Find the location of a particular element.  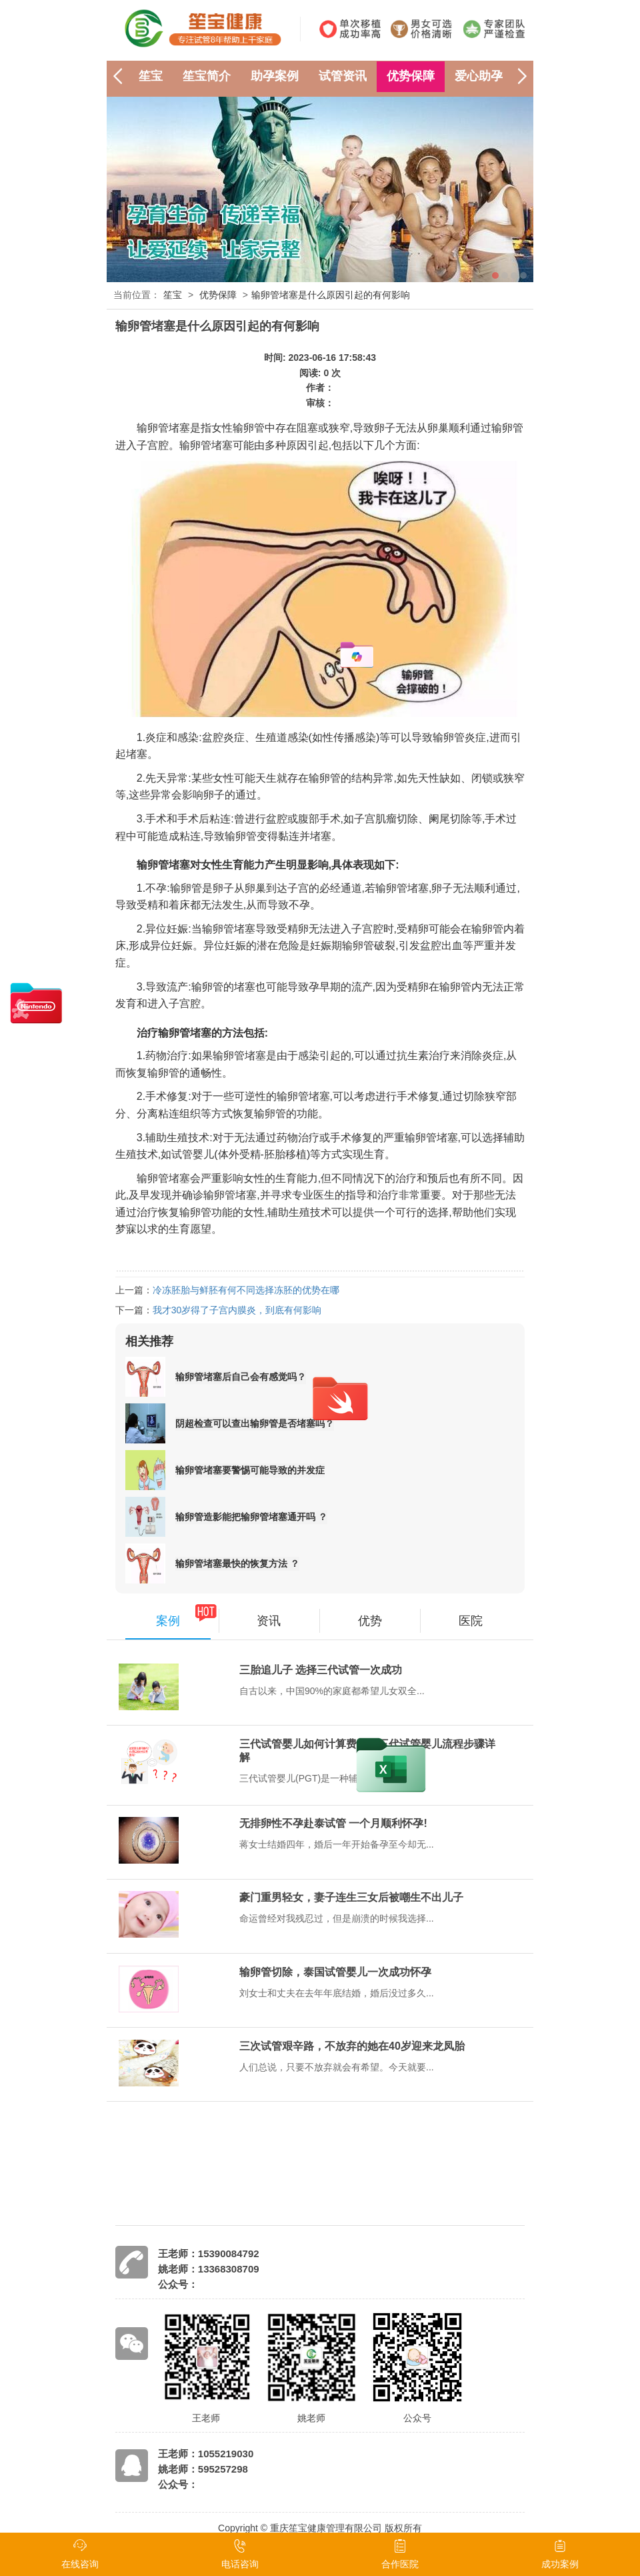

open folder containing microsoft copilot 365 files is located at coordinates (357, 656).